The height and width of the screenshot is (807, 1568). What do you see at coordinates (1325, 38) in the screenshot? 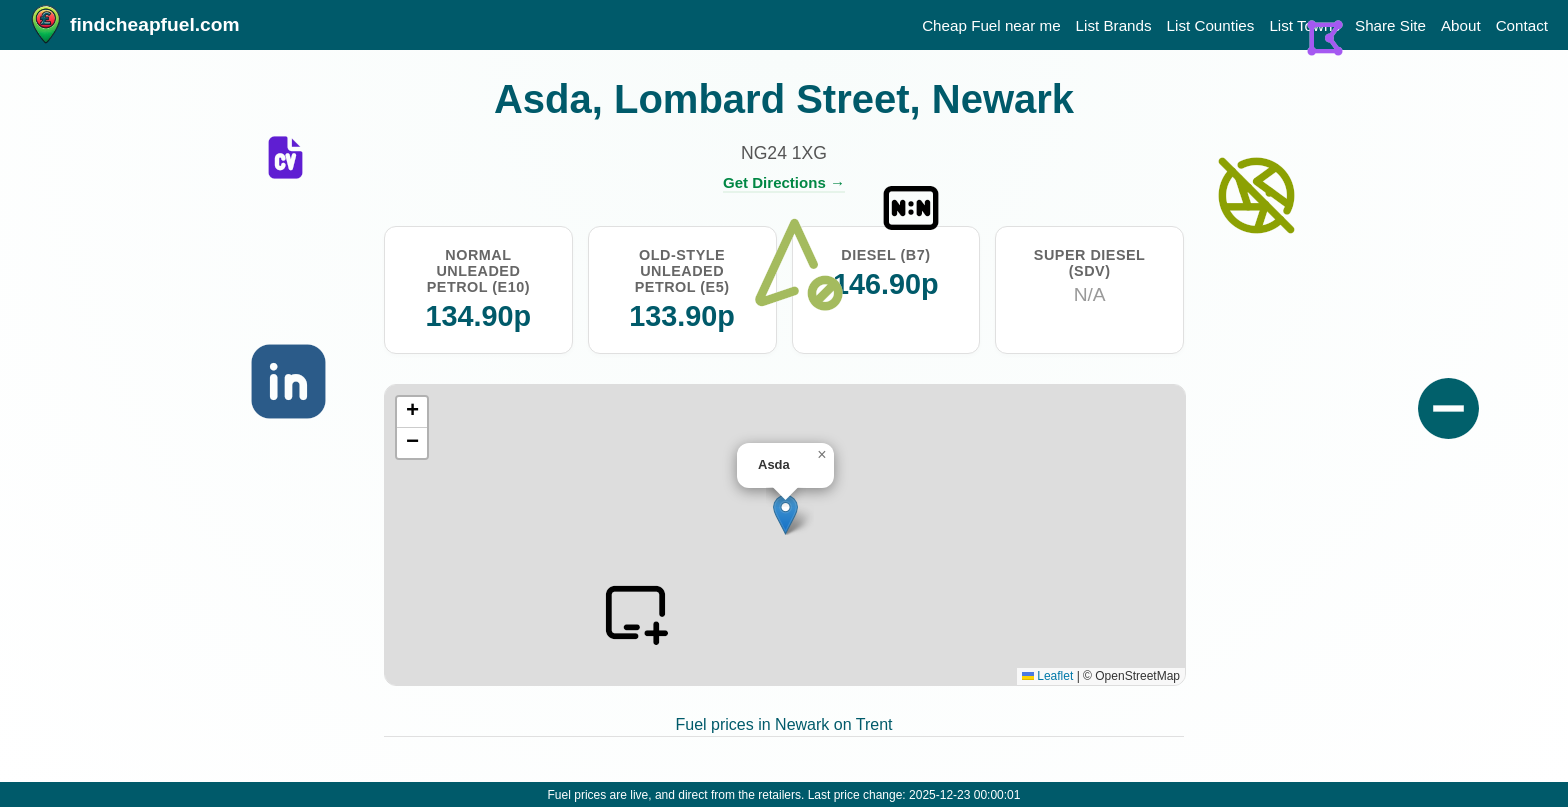
I see `draw a custom polygon shape` at bounding box center [1325, 38].